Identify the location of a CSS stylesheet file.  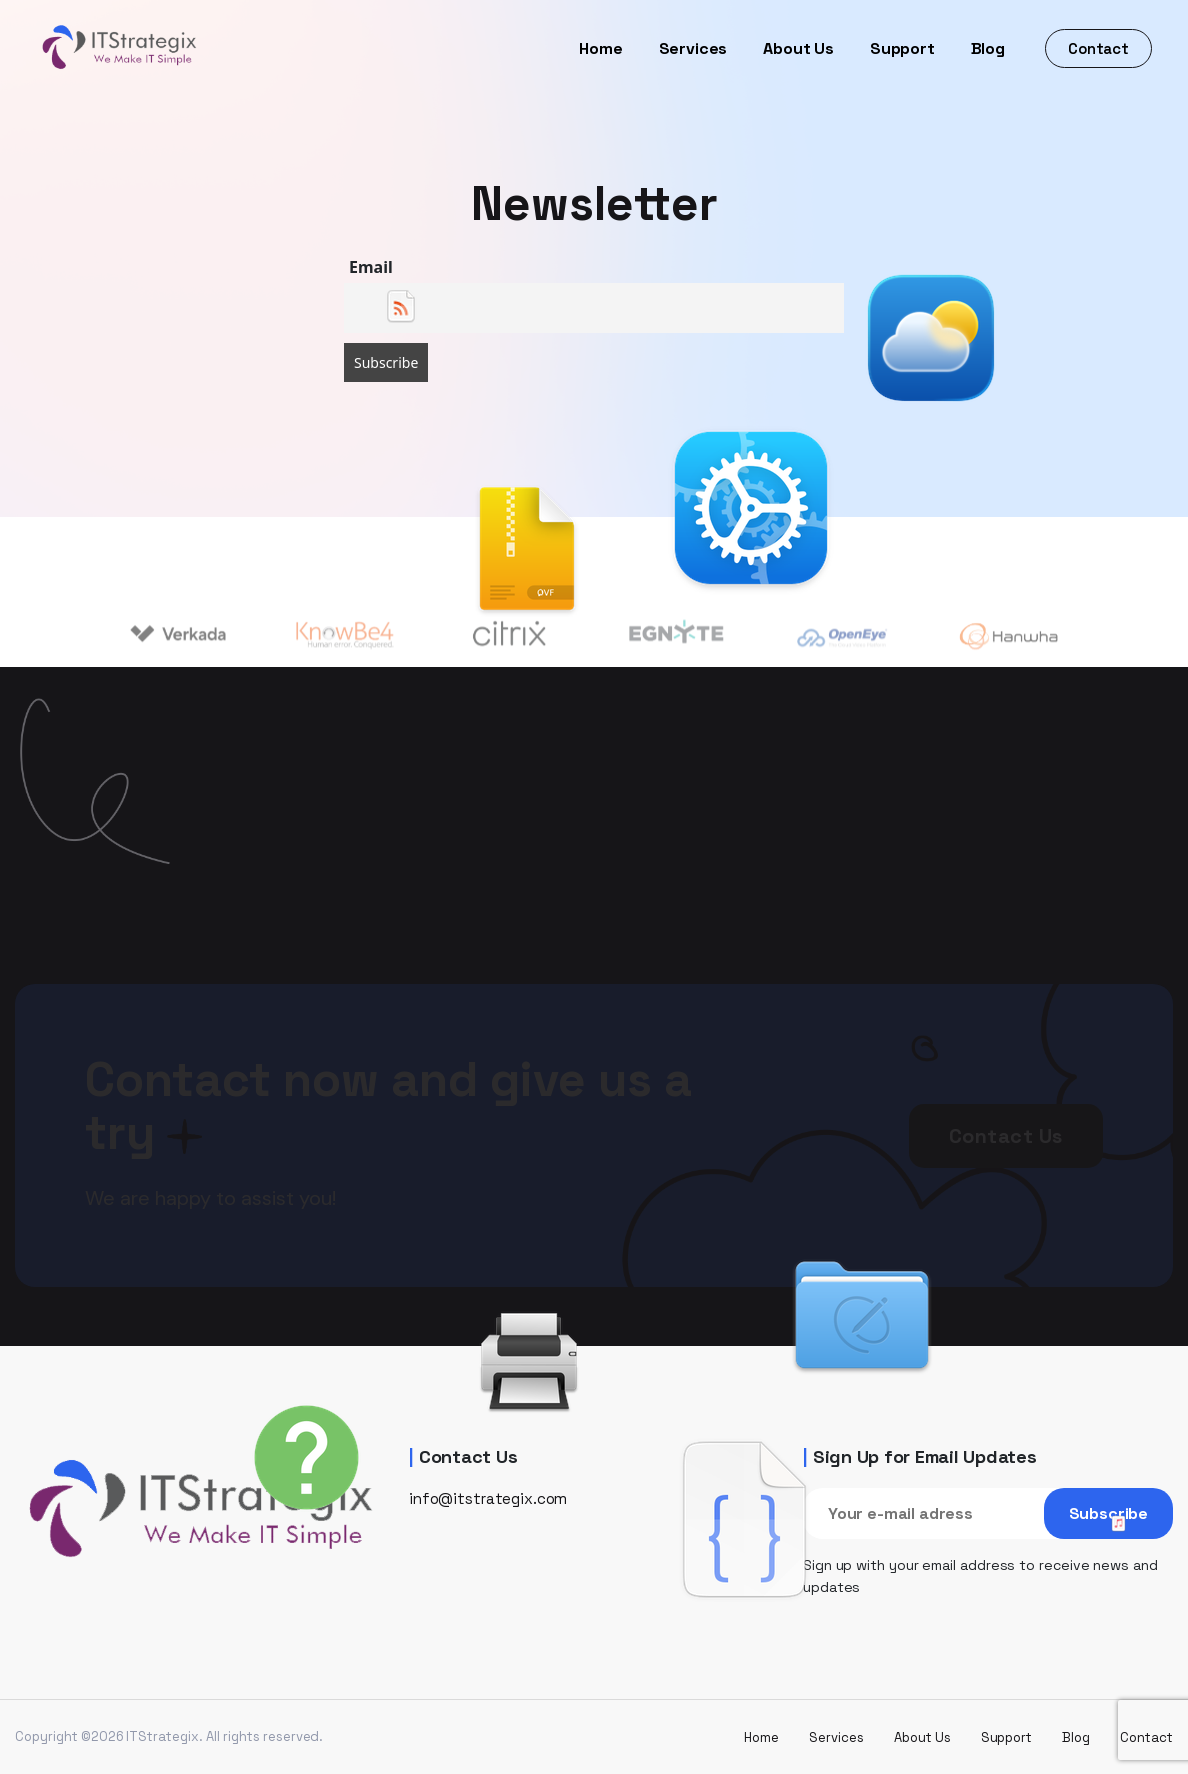
(744, 1519).